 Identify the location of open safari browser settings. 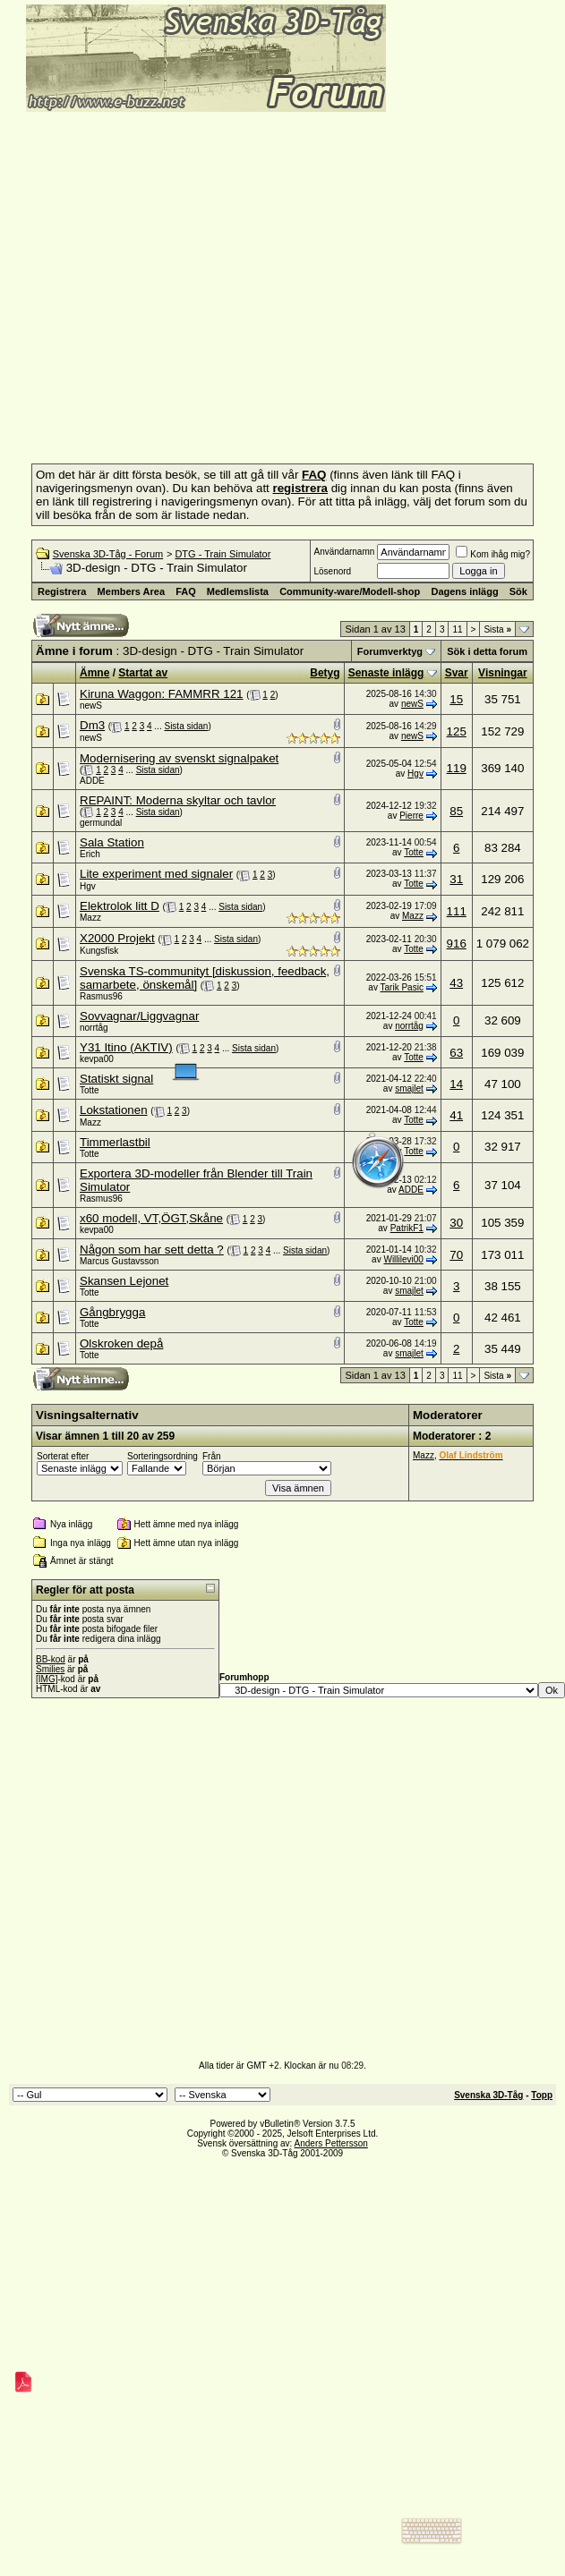
(378, 1160).